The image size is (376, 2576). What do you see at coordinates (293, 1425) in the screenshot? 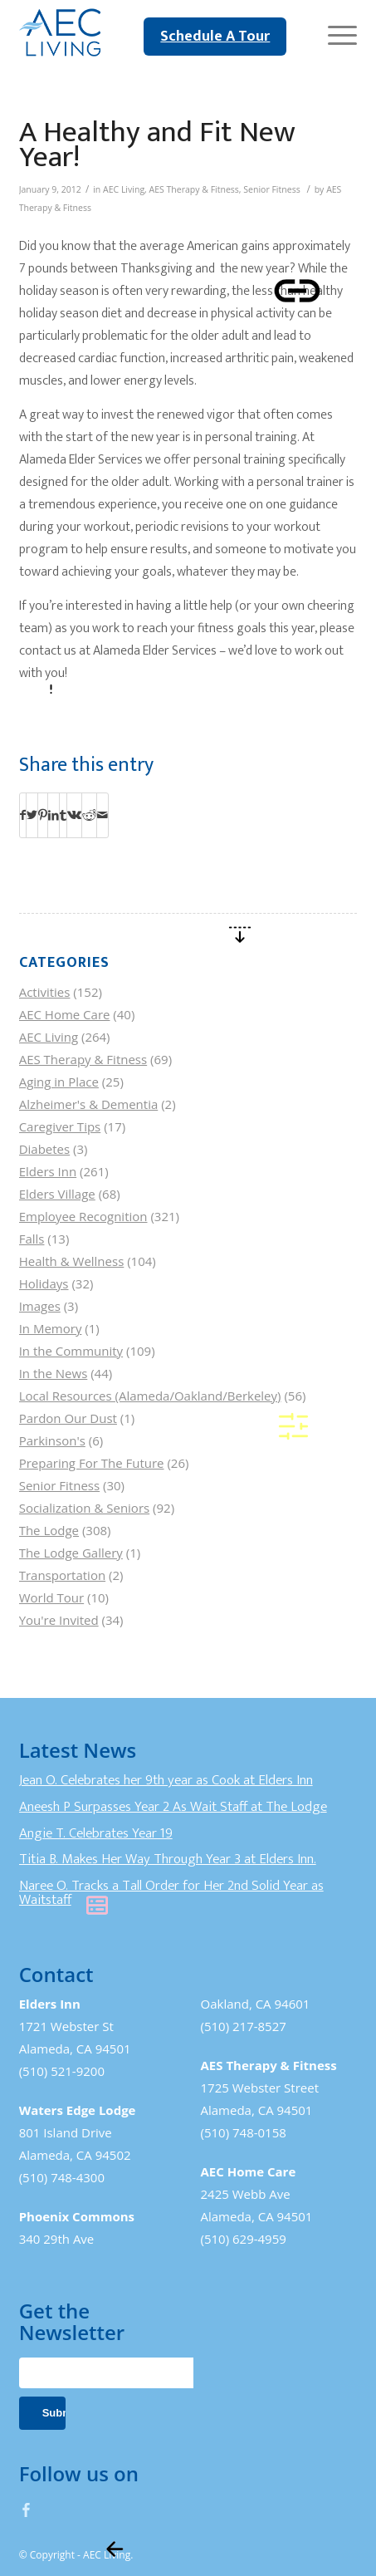
I see `adjust settings or preferences` at bounding box center [293, 1425].